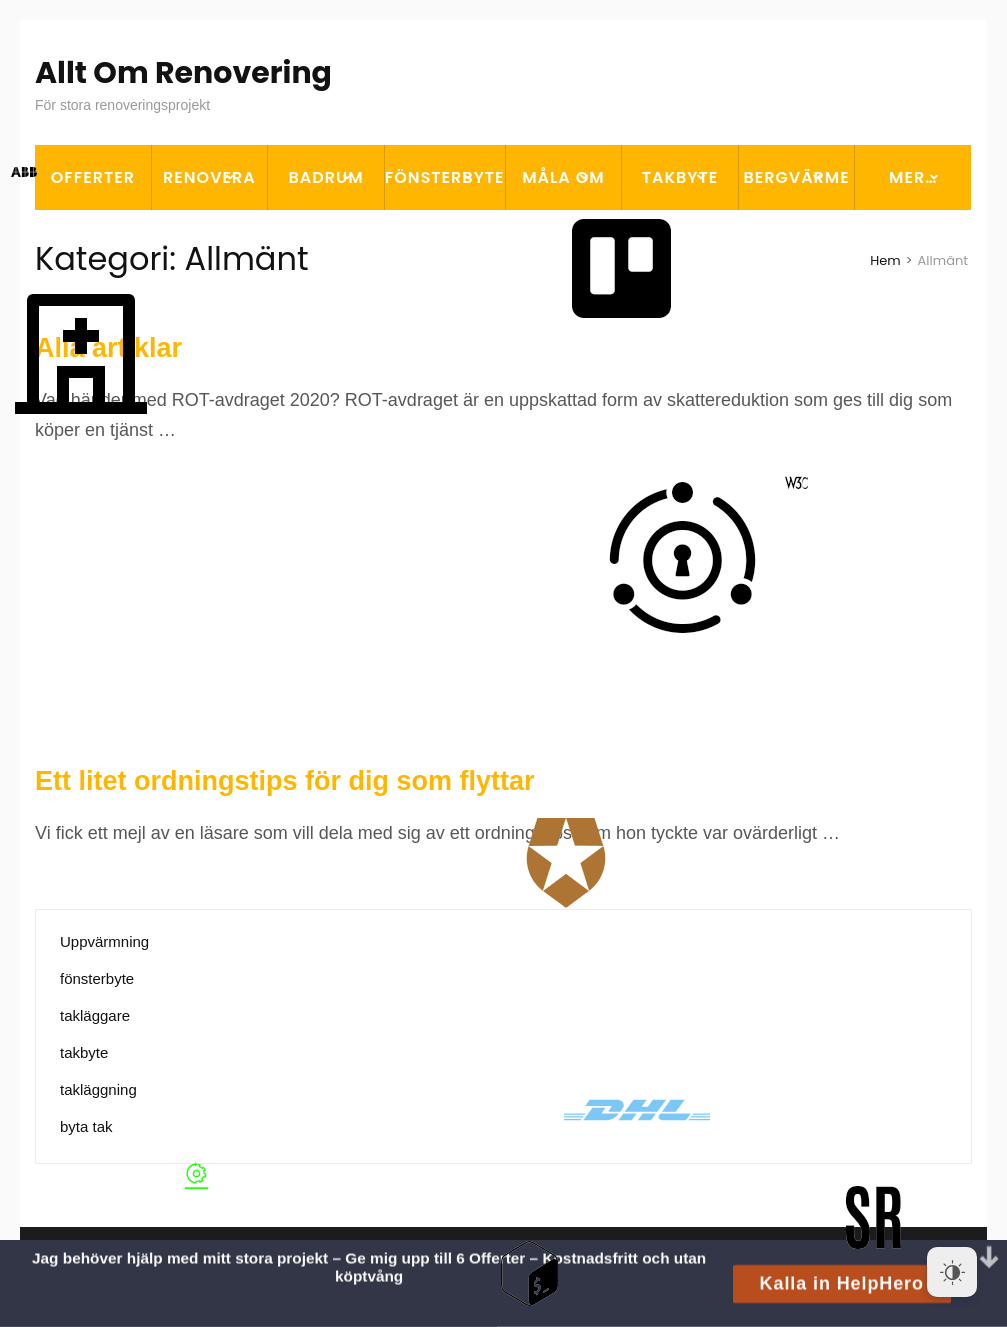 This screenshot has height=1327, width=1007. What do you see at coordinates (796, 482) in the screenshot?
I see `world wide web consortium (w3c) logo` at bounding box center [796, 482].